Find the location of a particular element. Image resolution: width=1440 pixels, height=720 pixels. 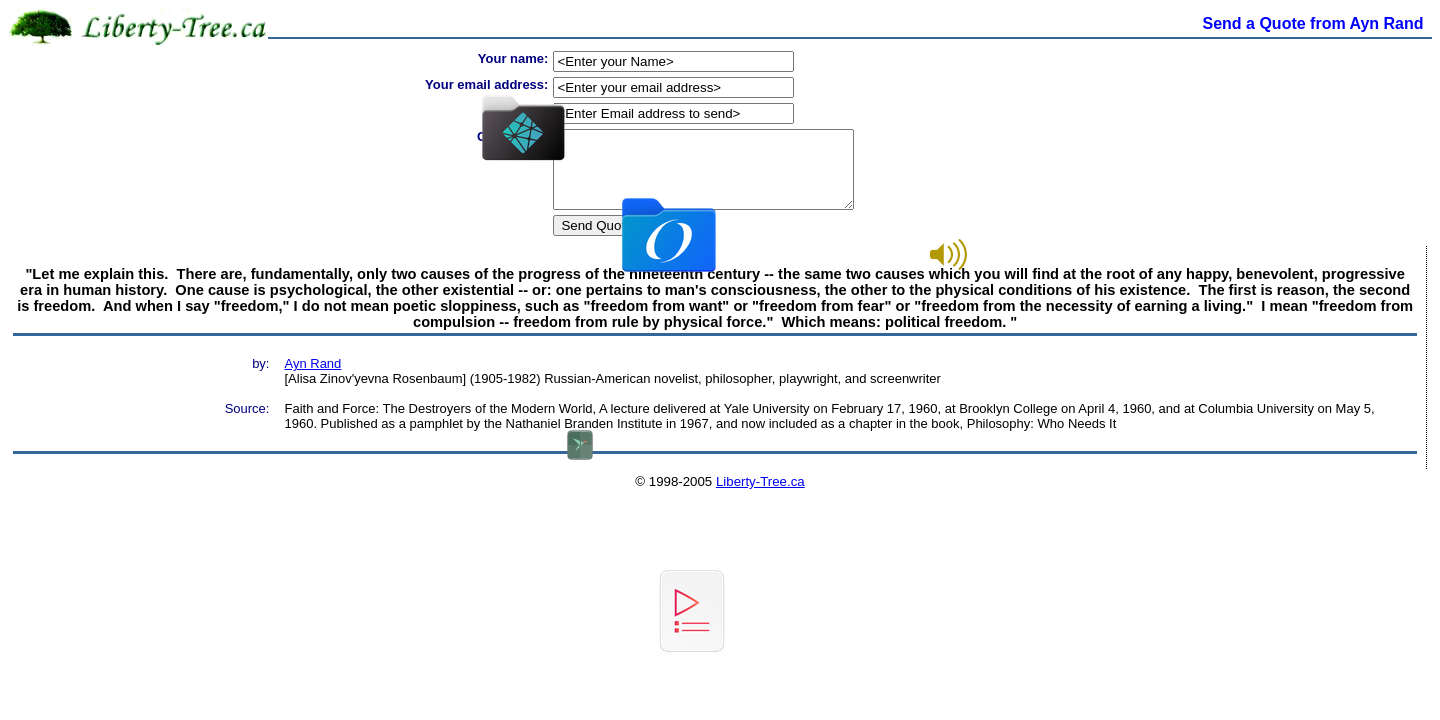

an mpegurl audio playlist file is located at coordinates (692, 611).